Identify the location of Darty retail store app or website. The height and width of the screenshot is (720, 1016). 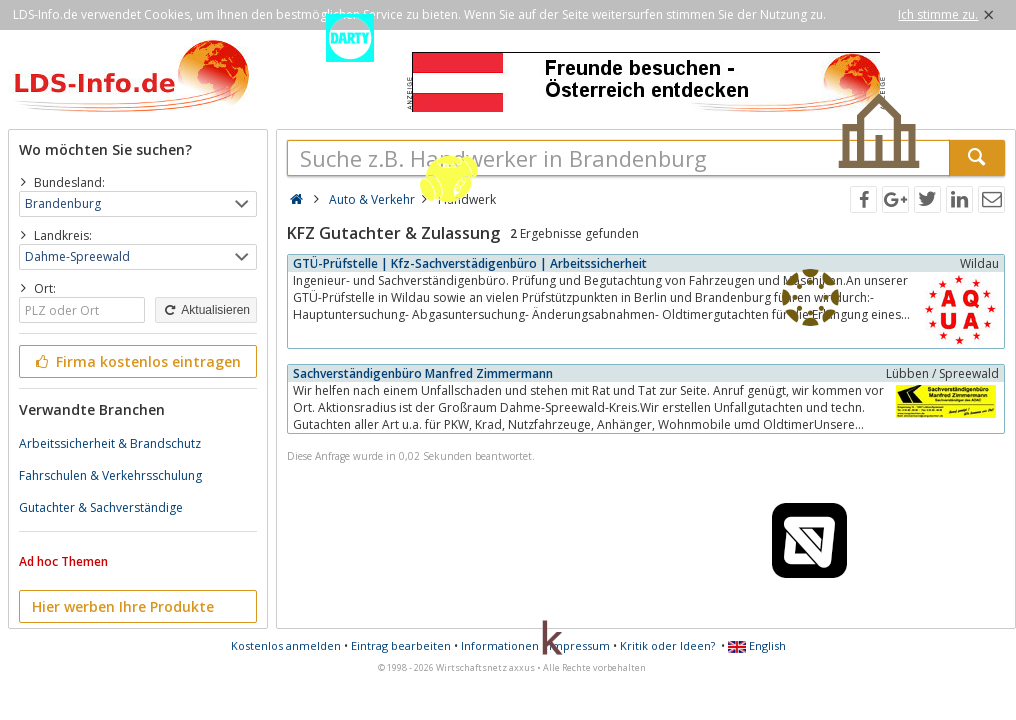
(350, 38).